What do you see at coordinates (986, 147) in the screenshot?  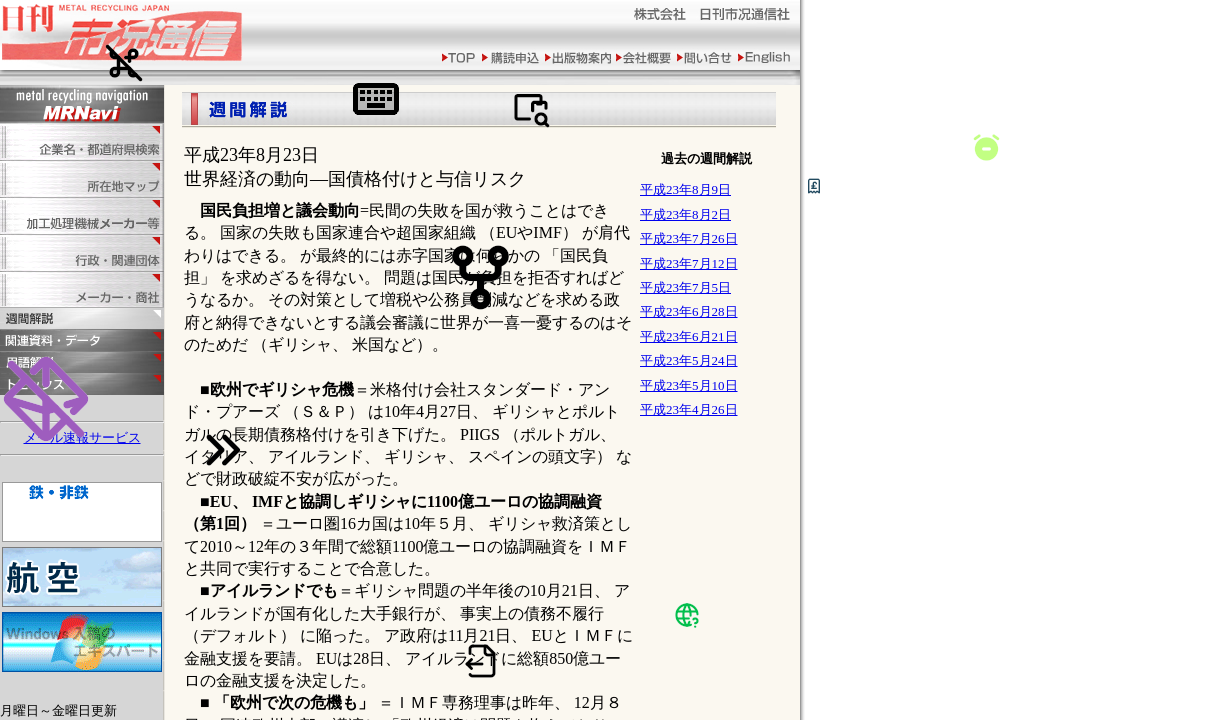 I see `remove or delete an alarm` at bounding box center [986, 147].